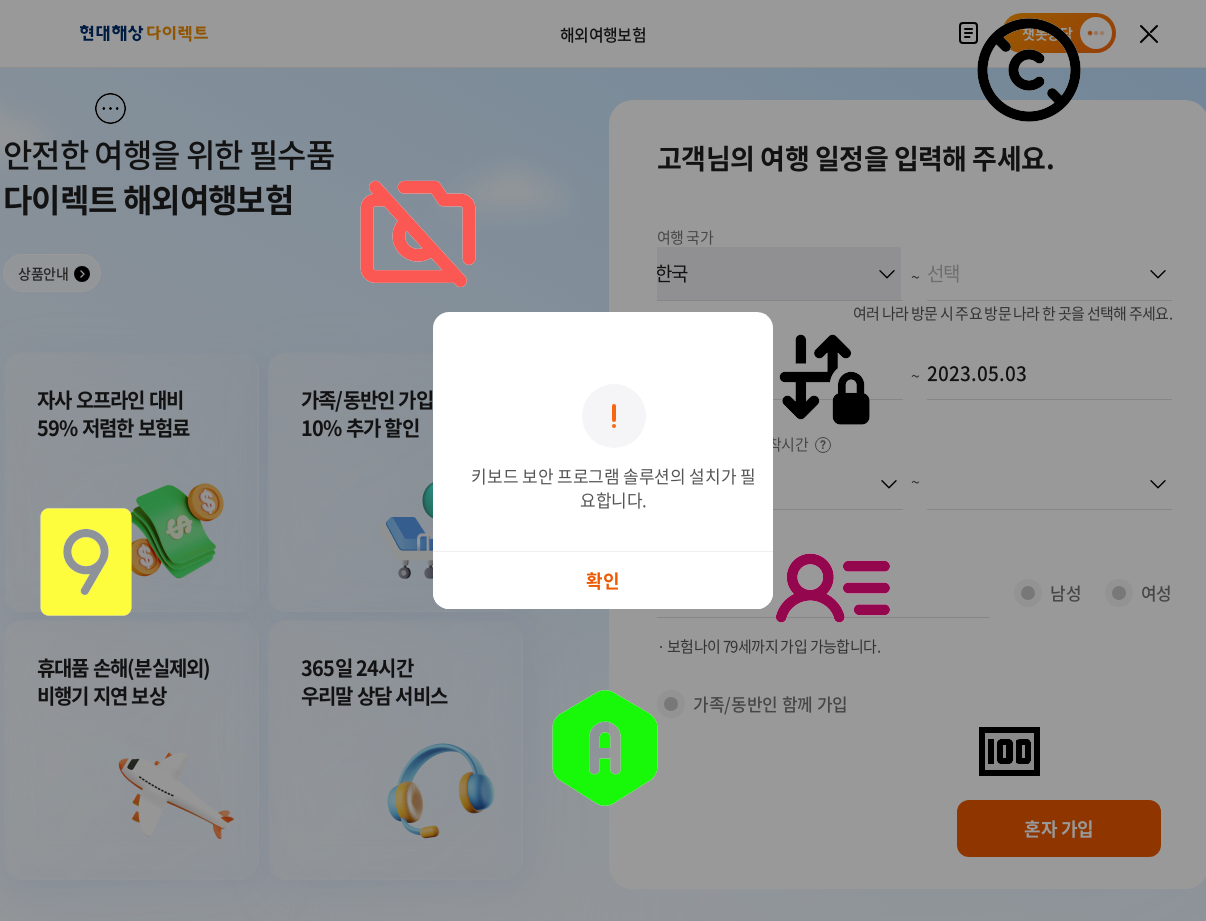  I want to click on camera access is disabled, so click(418, 234).